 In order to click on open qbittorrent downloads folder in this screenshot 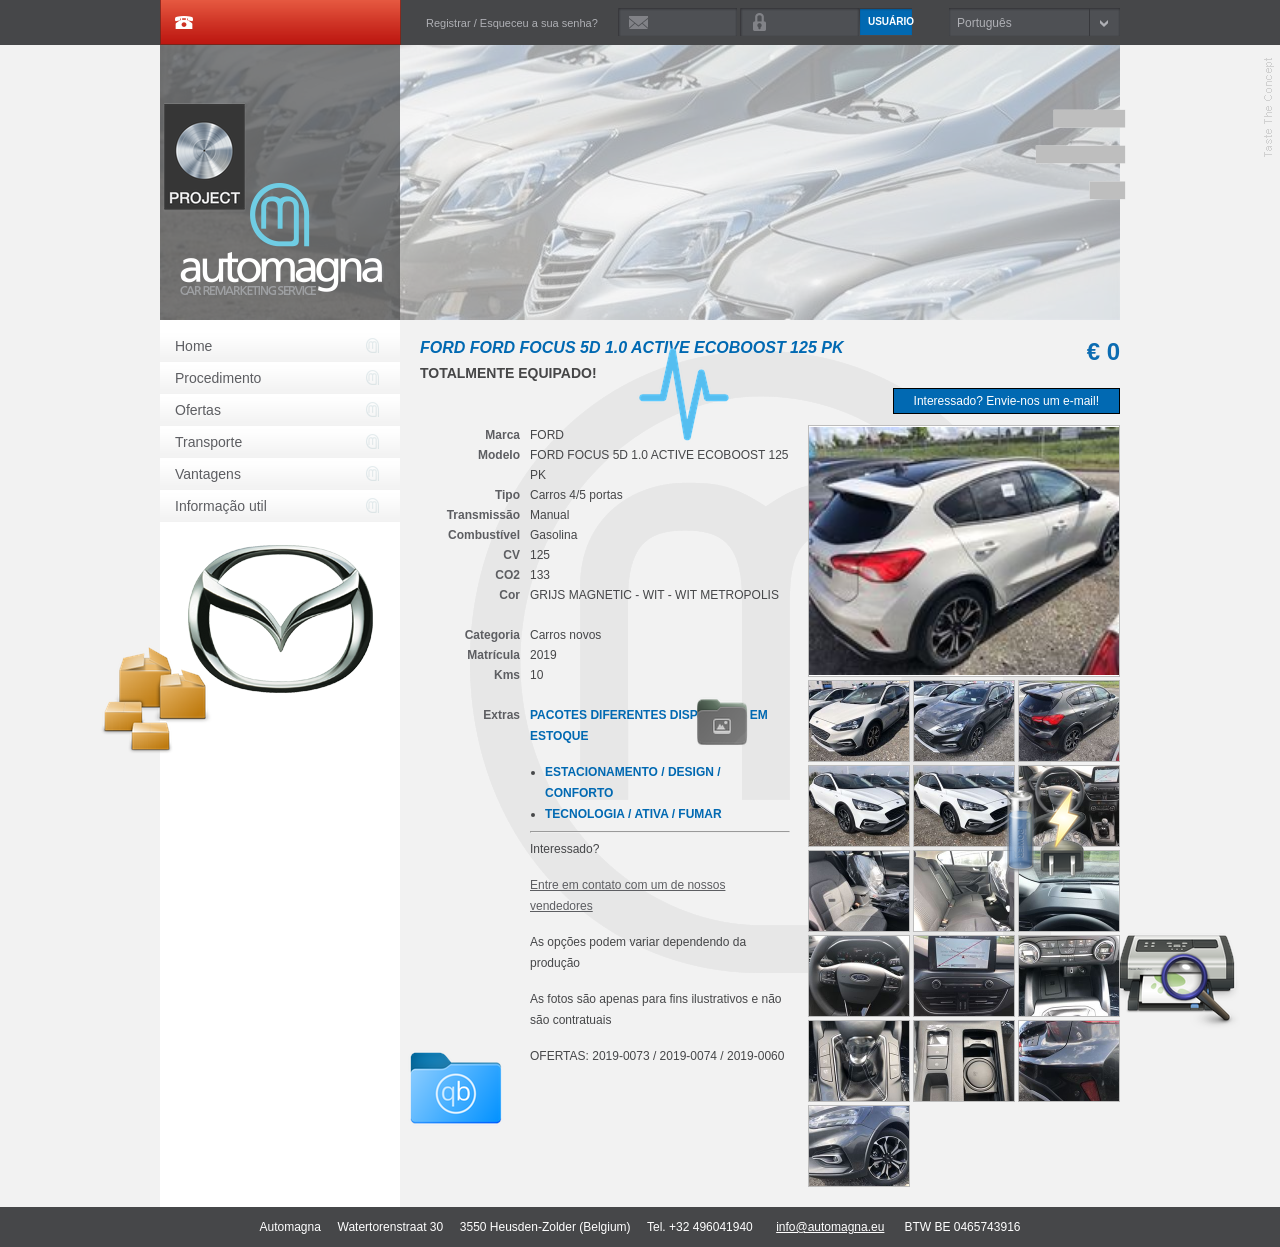, I will do `click(455, 1090)`.